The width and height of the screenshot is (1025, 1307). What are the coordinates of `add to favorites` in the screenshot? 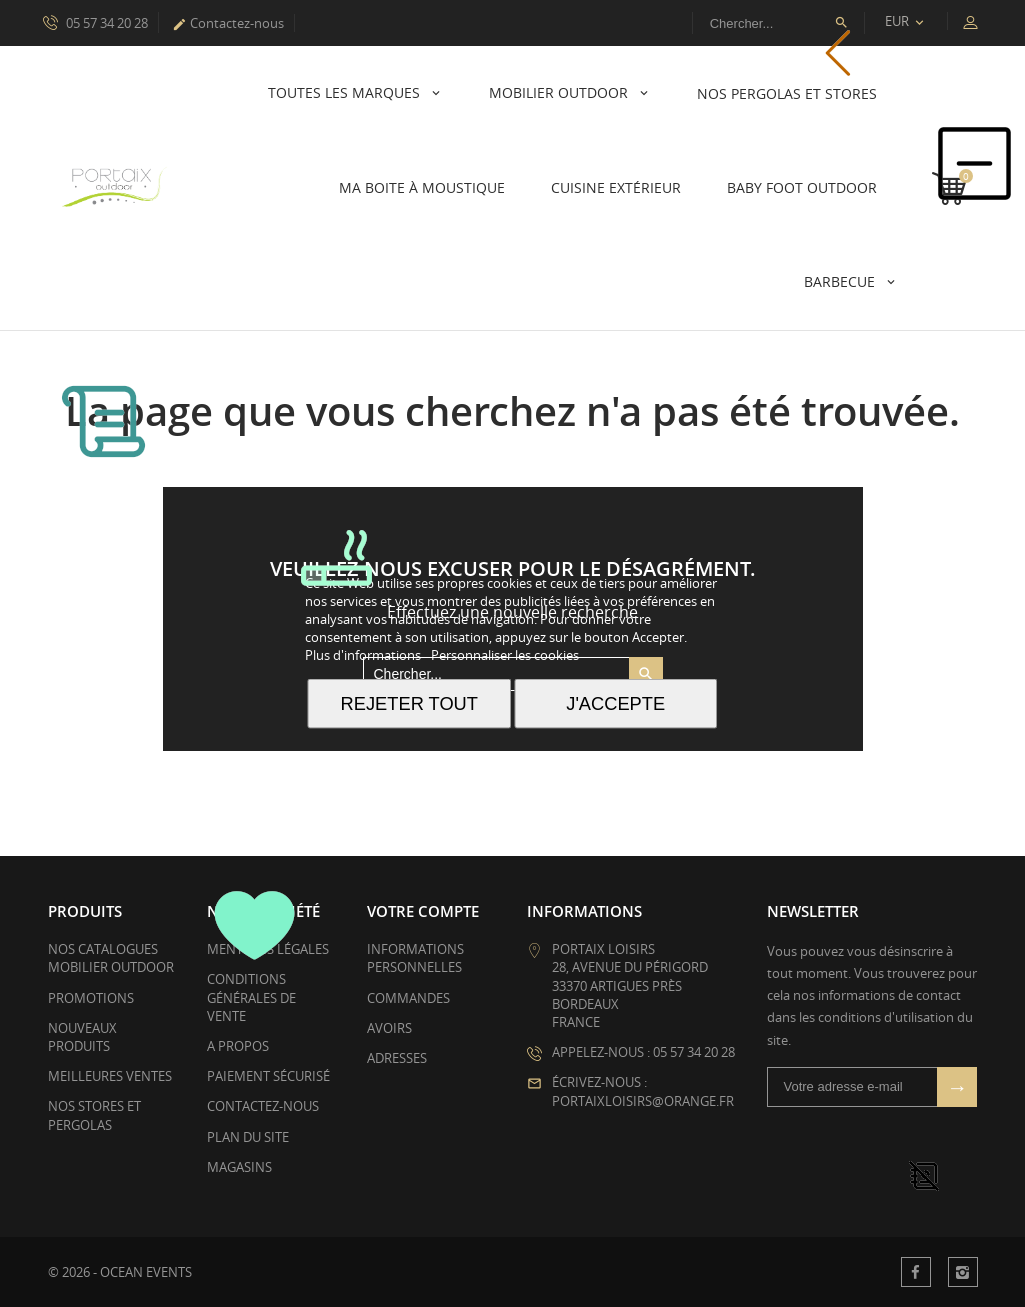 It's located at (254, 922).